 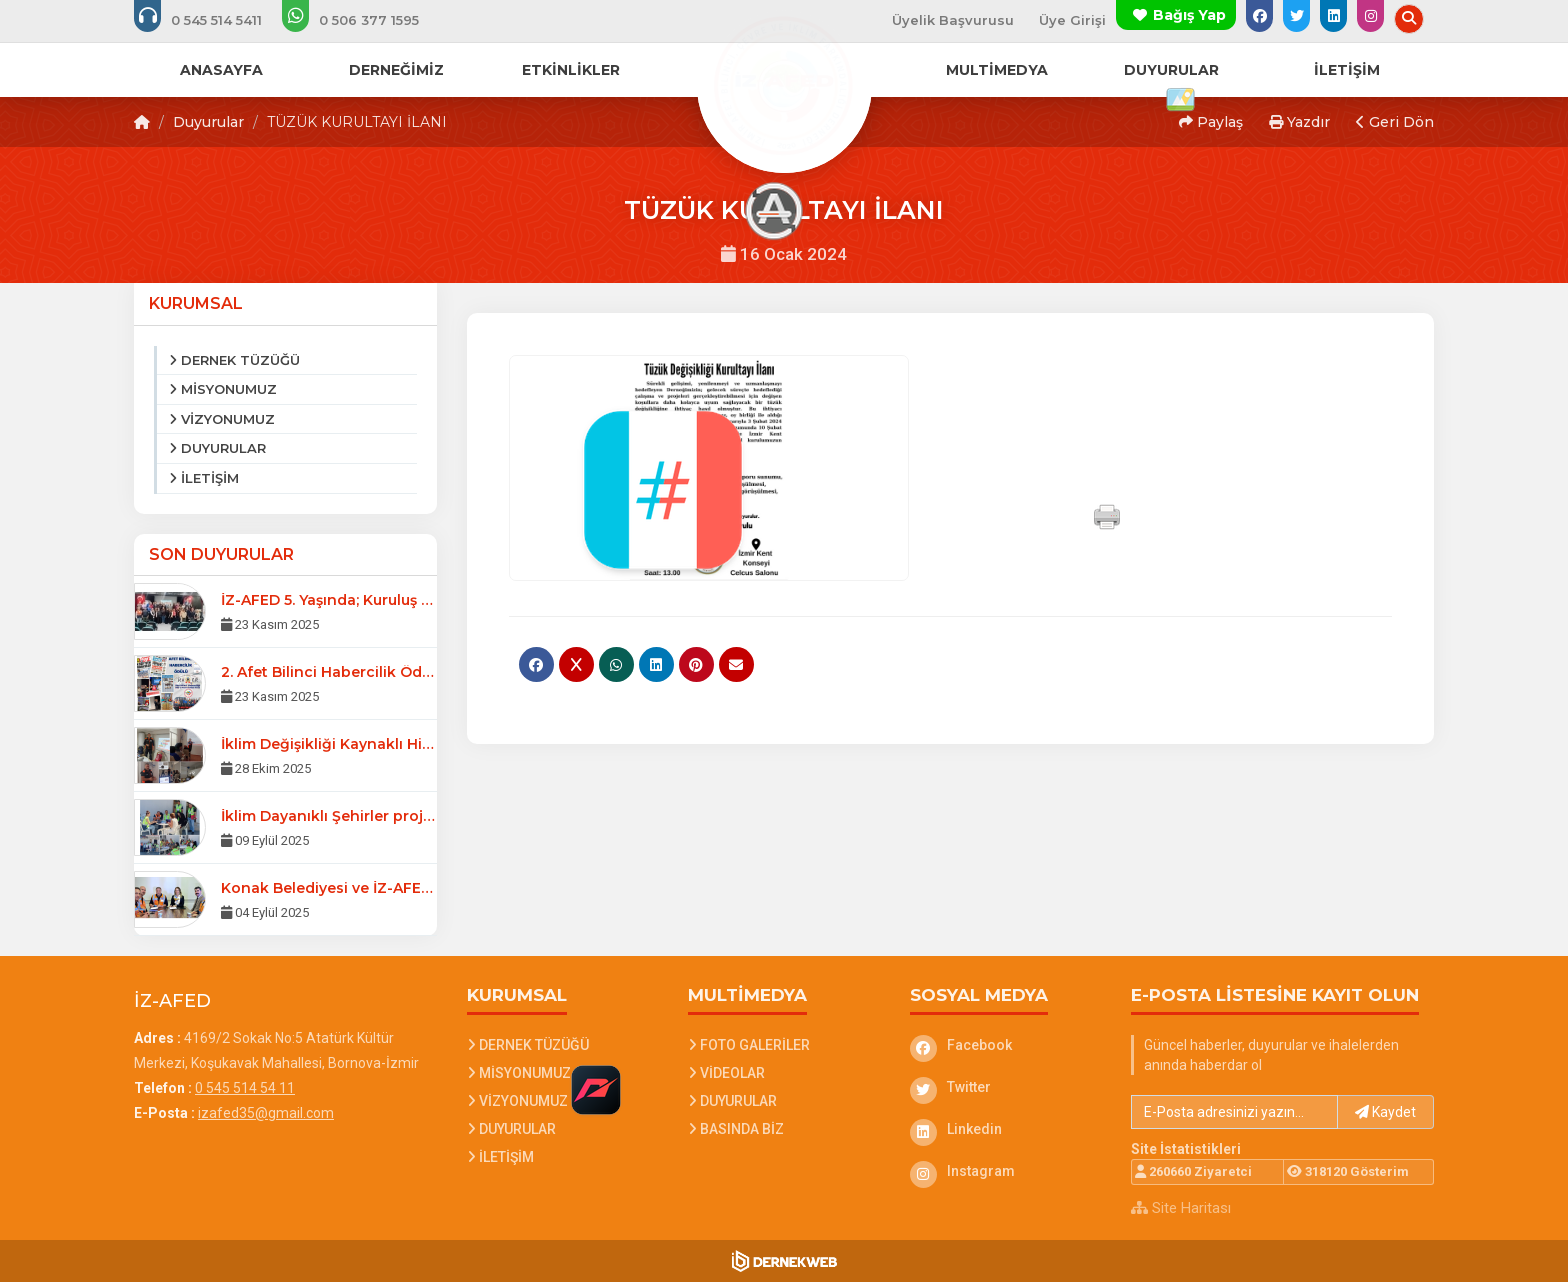 I want to click on launch ryujinx nintendo switch emulator, so click(x=663, y=490).